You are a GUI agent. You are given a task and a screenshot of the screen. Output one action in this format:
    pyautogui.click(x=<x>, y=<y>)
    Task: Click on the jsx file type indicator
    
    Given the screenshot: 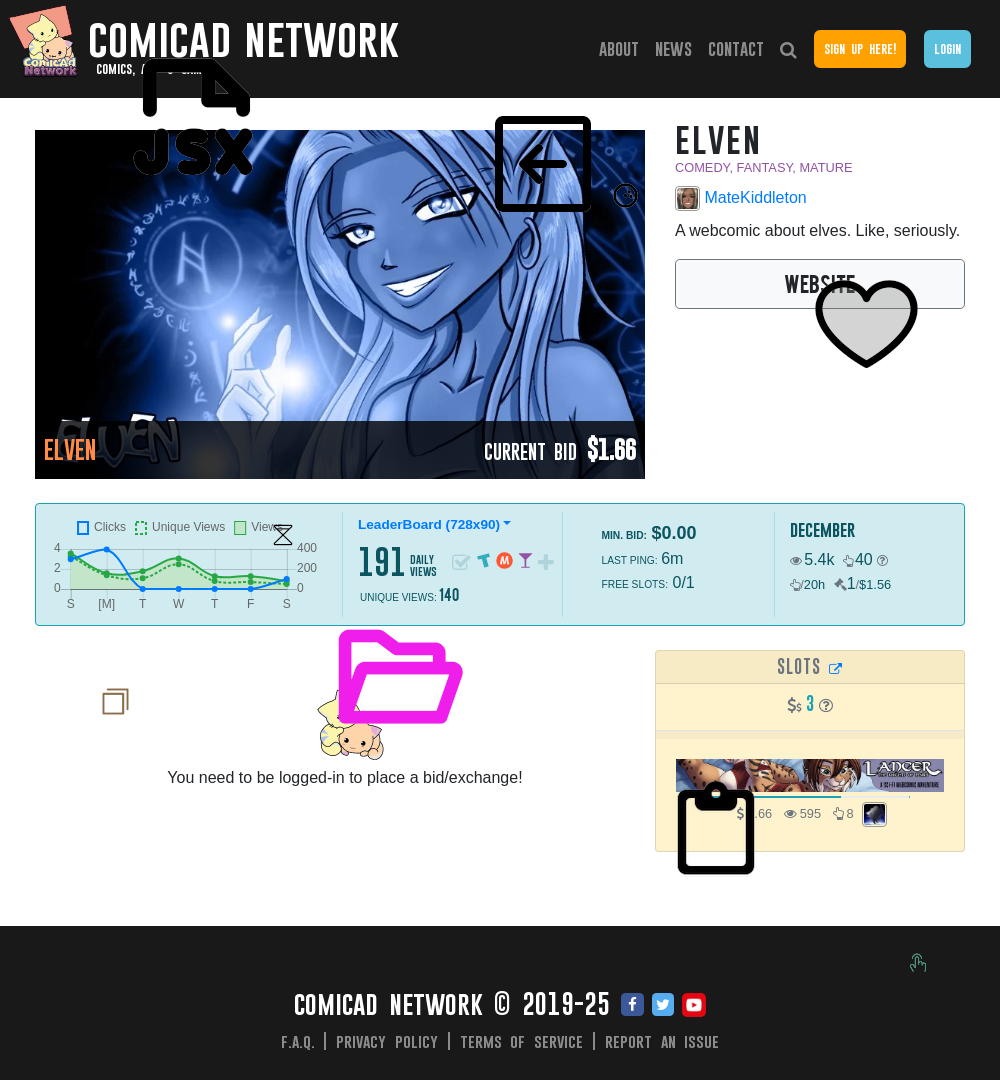 What is the action you would take?
    pyautogui.click(x=196, y=121)
    